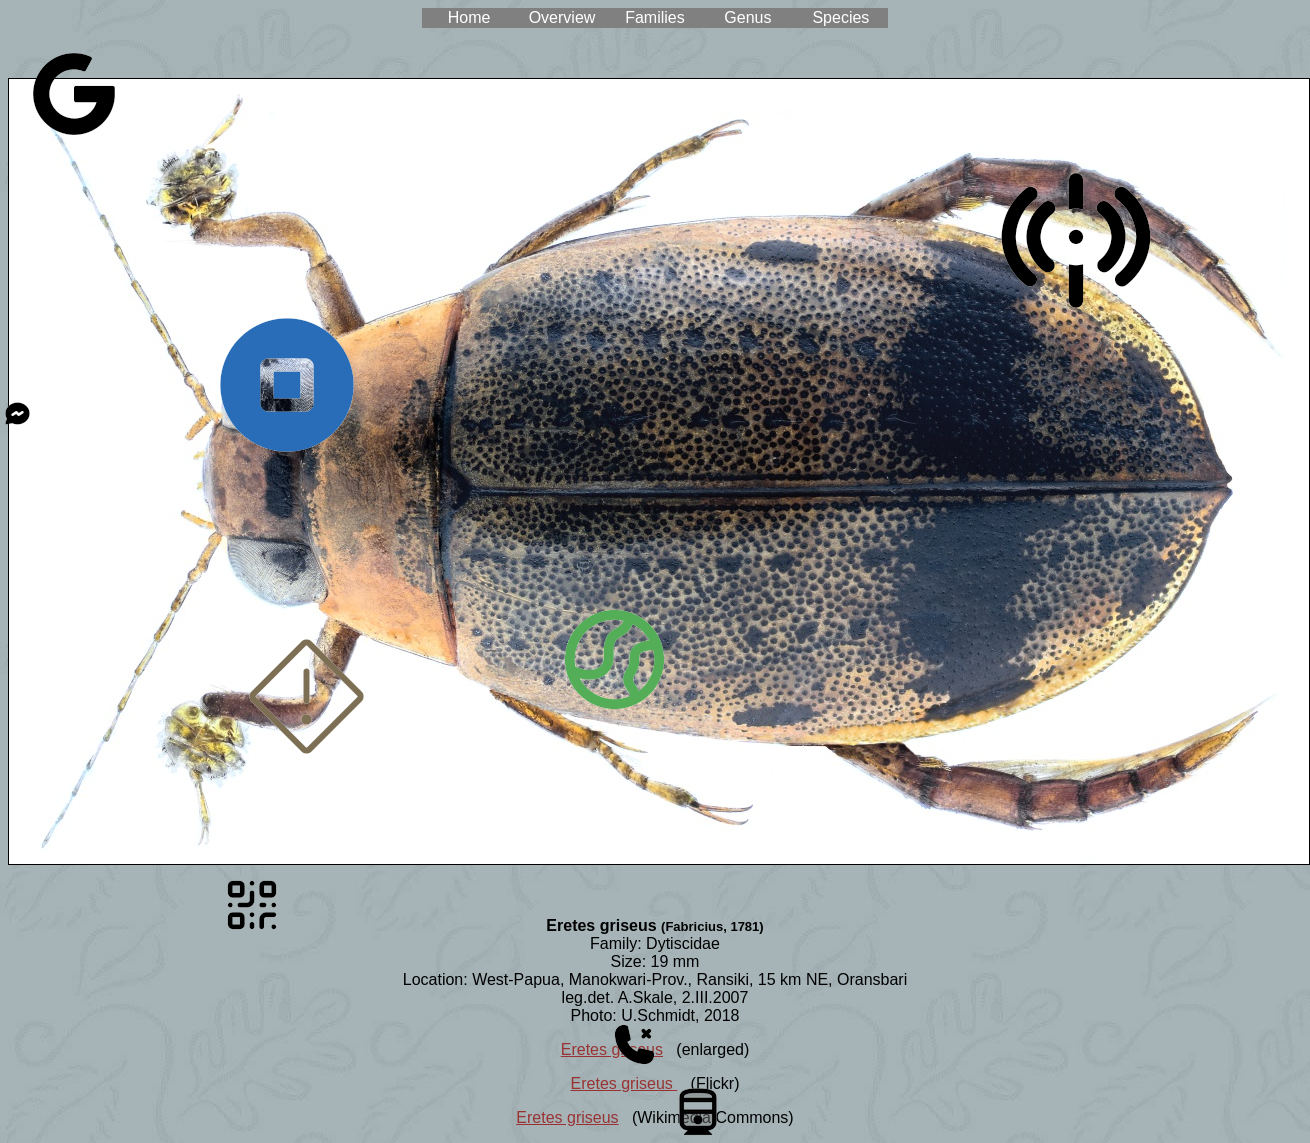 This screenshot has height=1143, width=1310. What do you see at coordinates (698, 1114) in the screenshot?
I see `get directions to a railway or train station` at bounding box center [698, 1114].